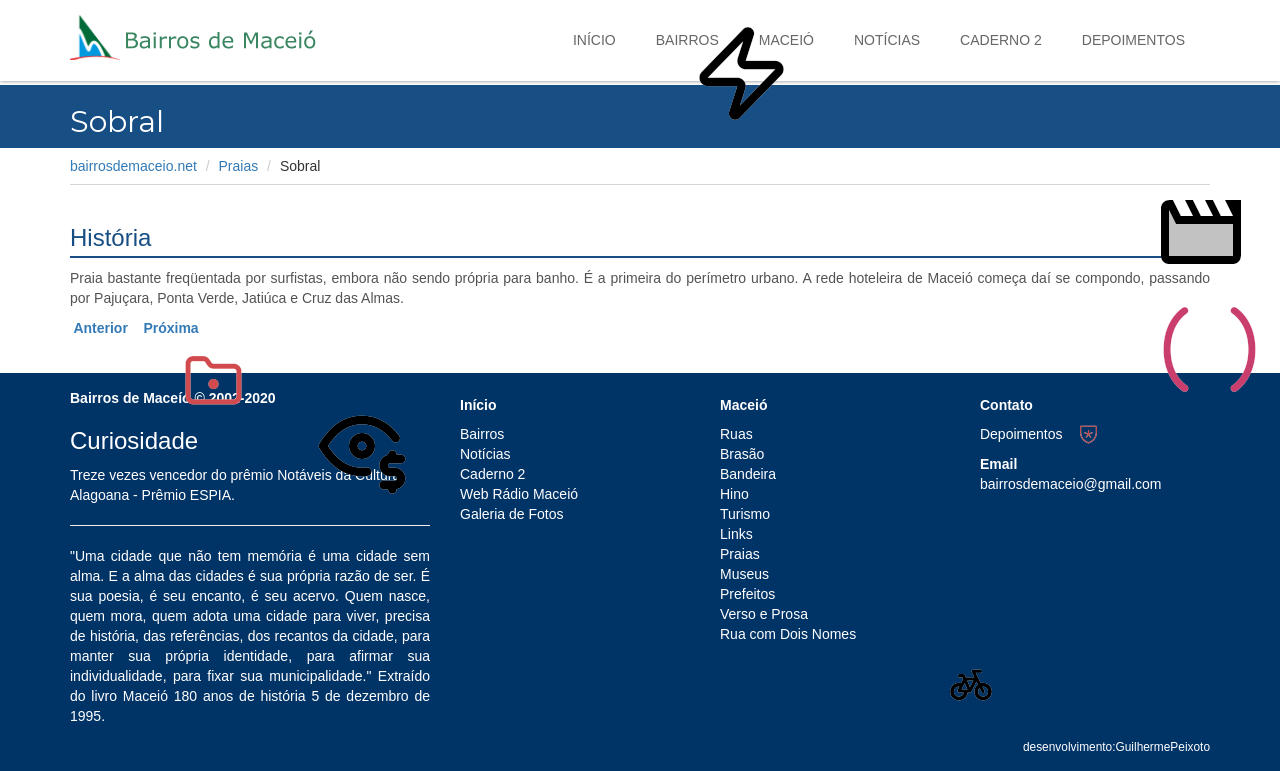 Image resolution: width=1280 pixels, height=771 pixels. I want to click on view pricing or cost details, so click(362, 446).